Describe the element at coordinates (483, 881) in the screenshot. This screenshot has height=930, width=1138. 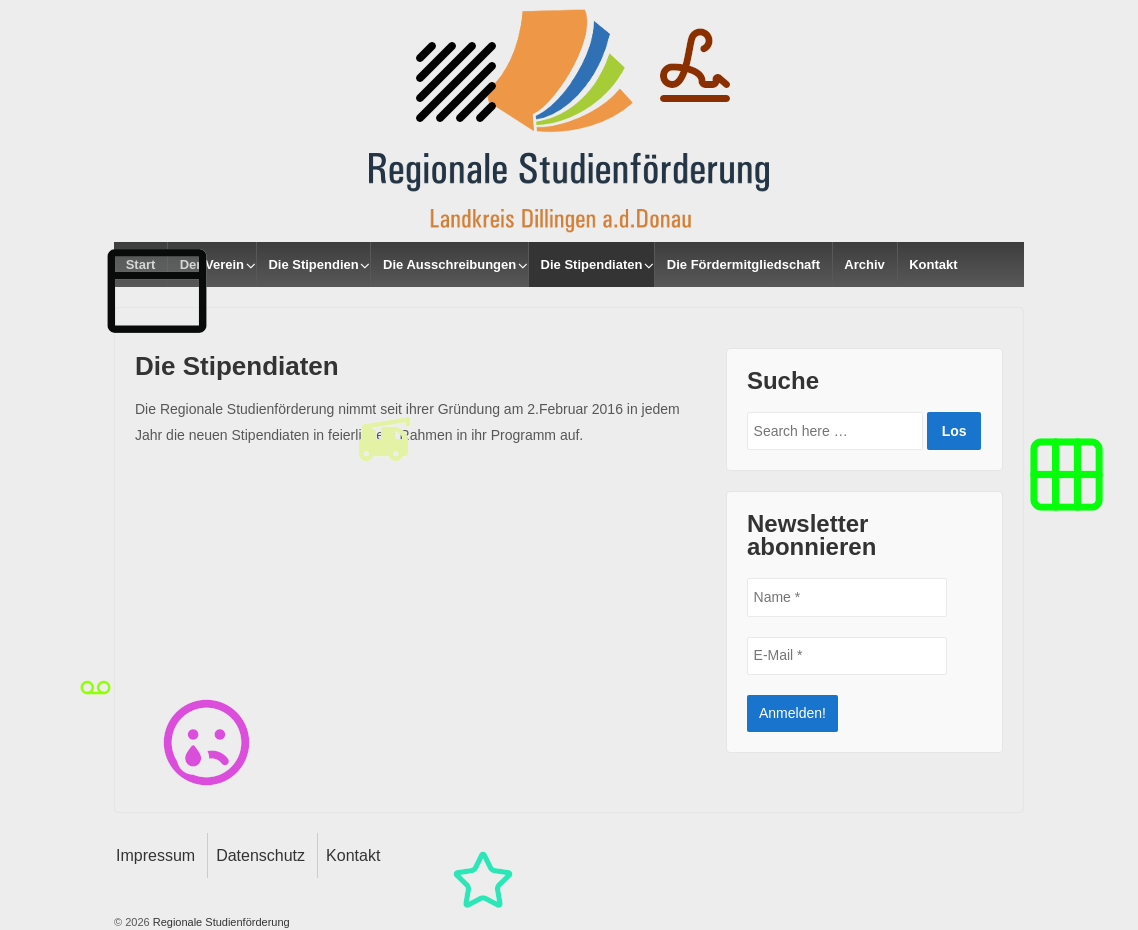
I see `add item to favorites` at that location.